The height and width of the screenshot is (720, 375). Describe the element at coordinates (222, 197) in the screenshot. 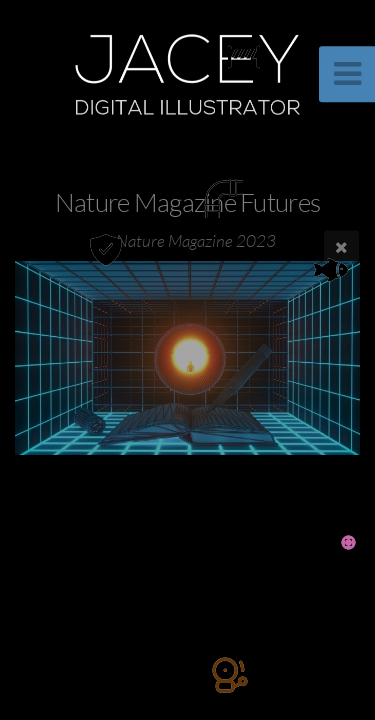

I see `plumbing or pipeline connection indicator` at that location.